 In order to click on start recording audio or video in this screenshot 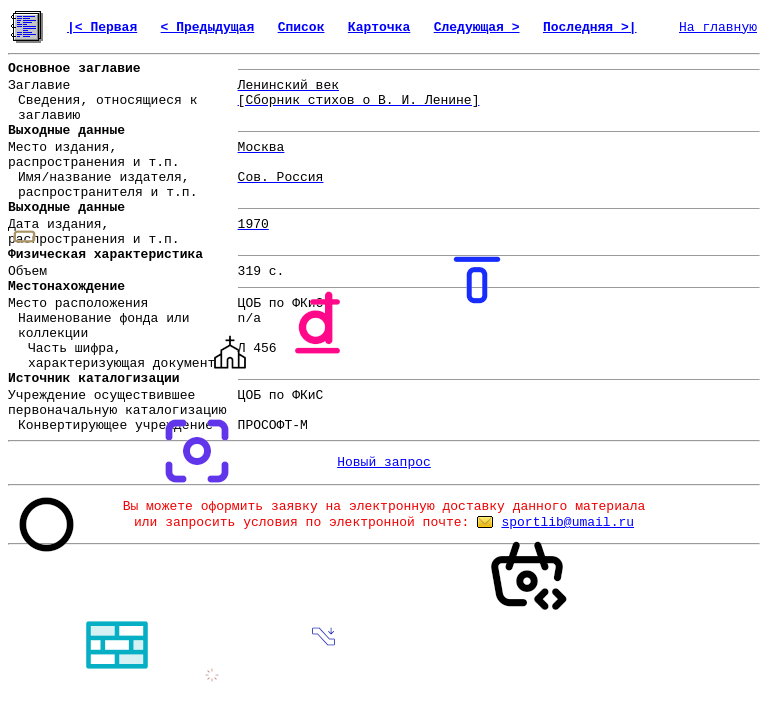, I will do `click(46, 524)`.